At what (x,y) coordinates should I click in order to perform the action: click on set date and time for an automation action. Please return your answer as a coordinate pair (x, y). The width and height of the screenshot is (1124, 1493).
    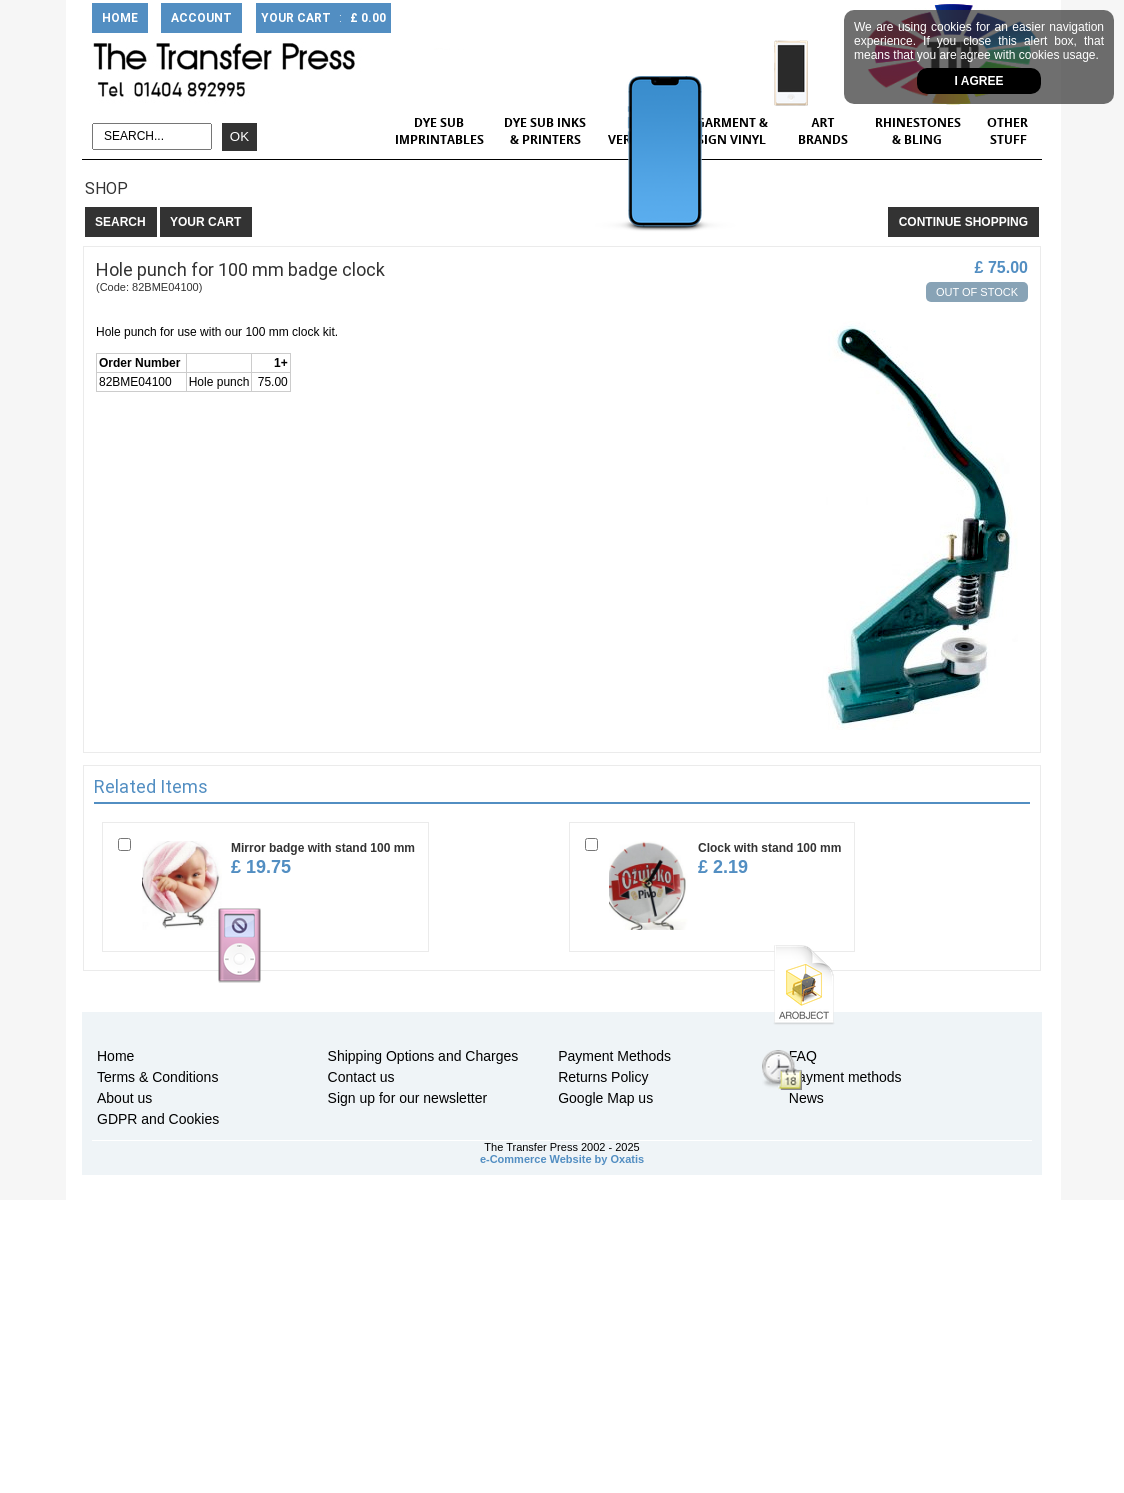
    Looking at the image, I should click on (782, 1070).